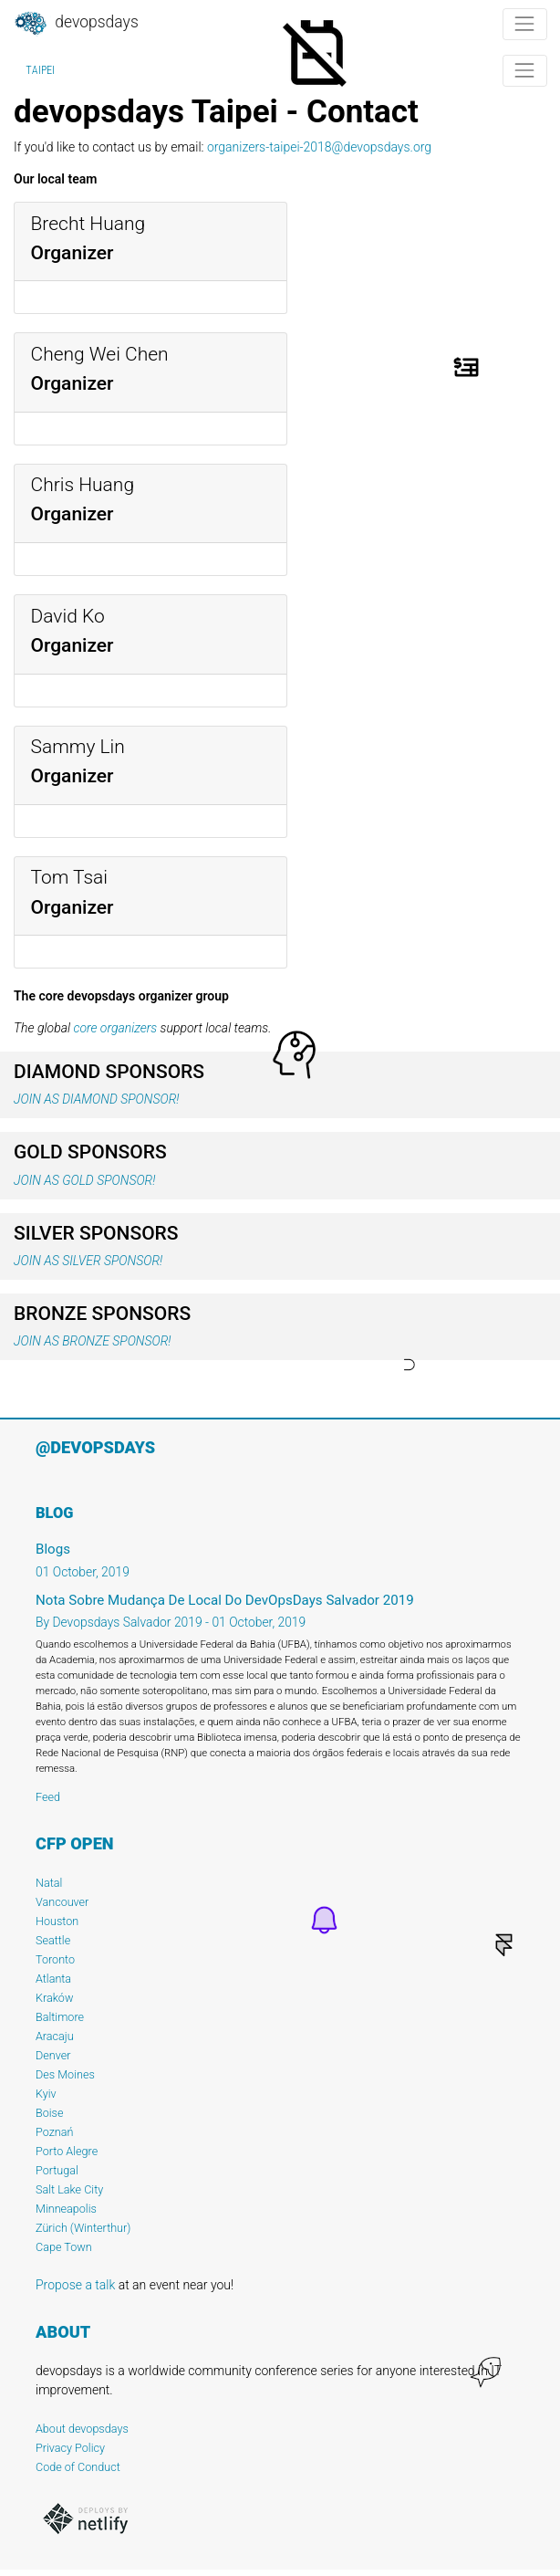 This screenshot has height=2576, width=560. What do you see at coordinates (466, 367) in the screenshot?
I see `view invoice or billing details` at bounding box center [466, 367].